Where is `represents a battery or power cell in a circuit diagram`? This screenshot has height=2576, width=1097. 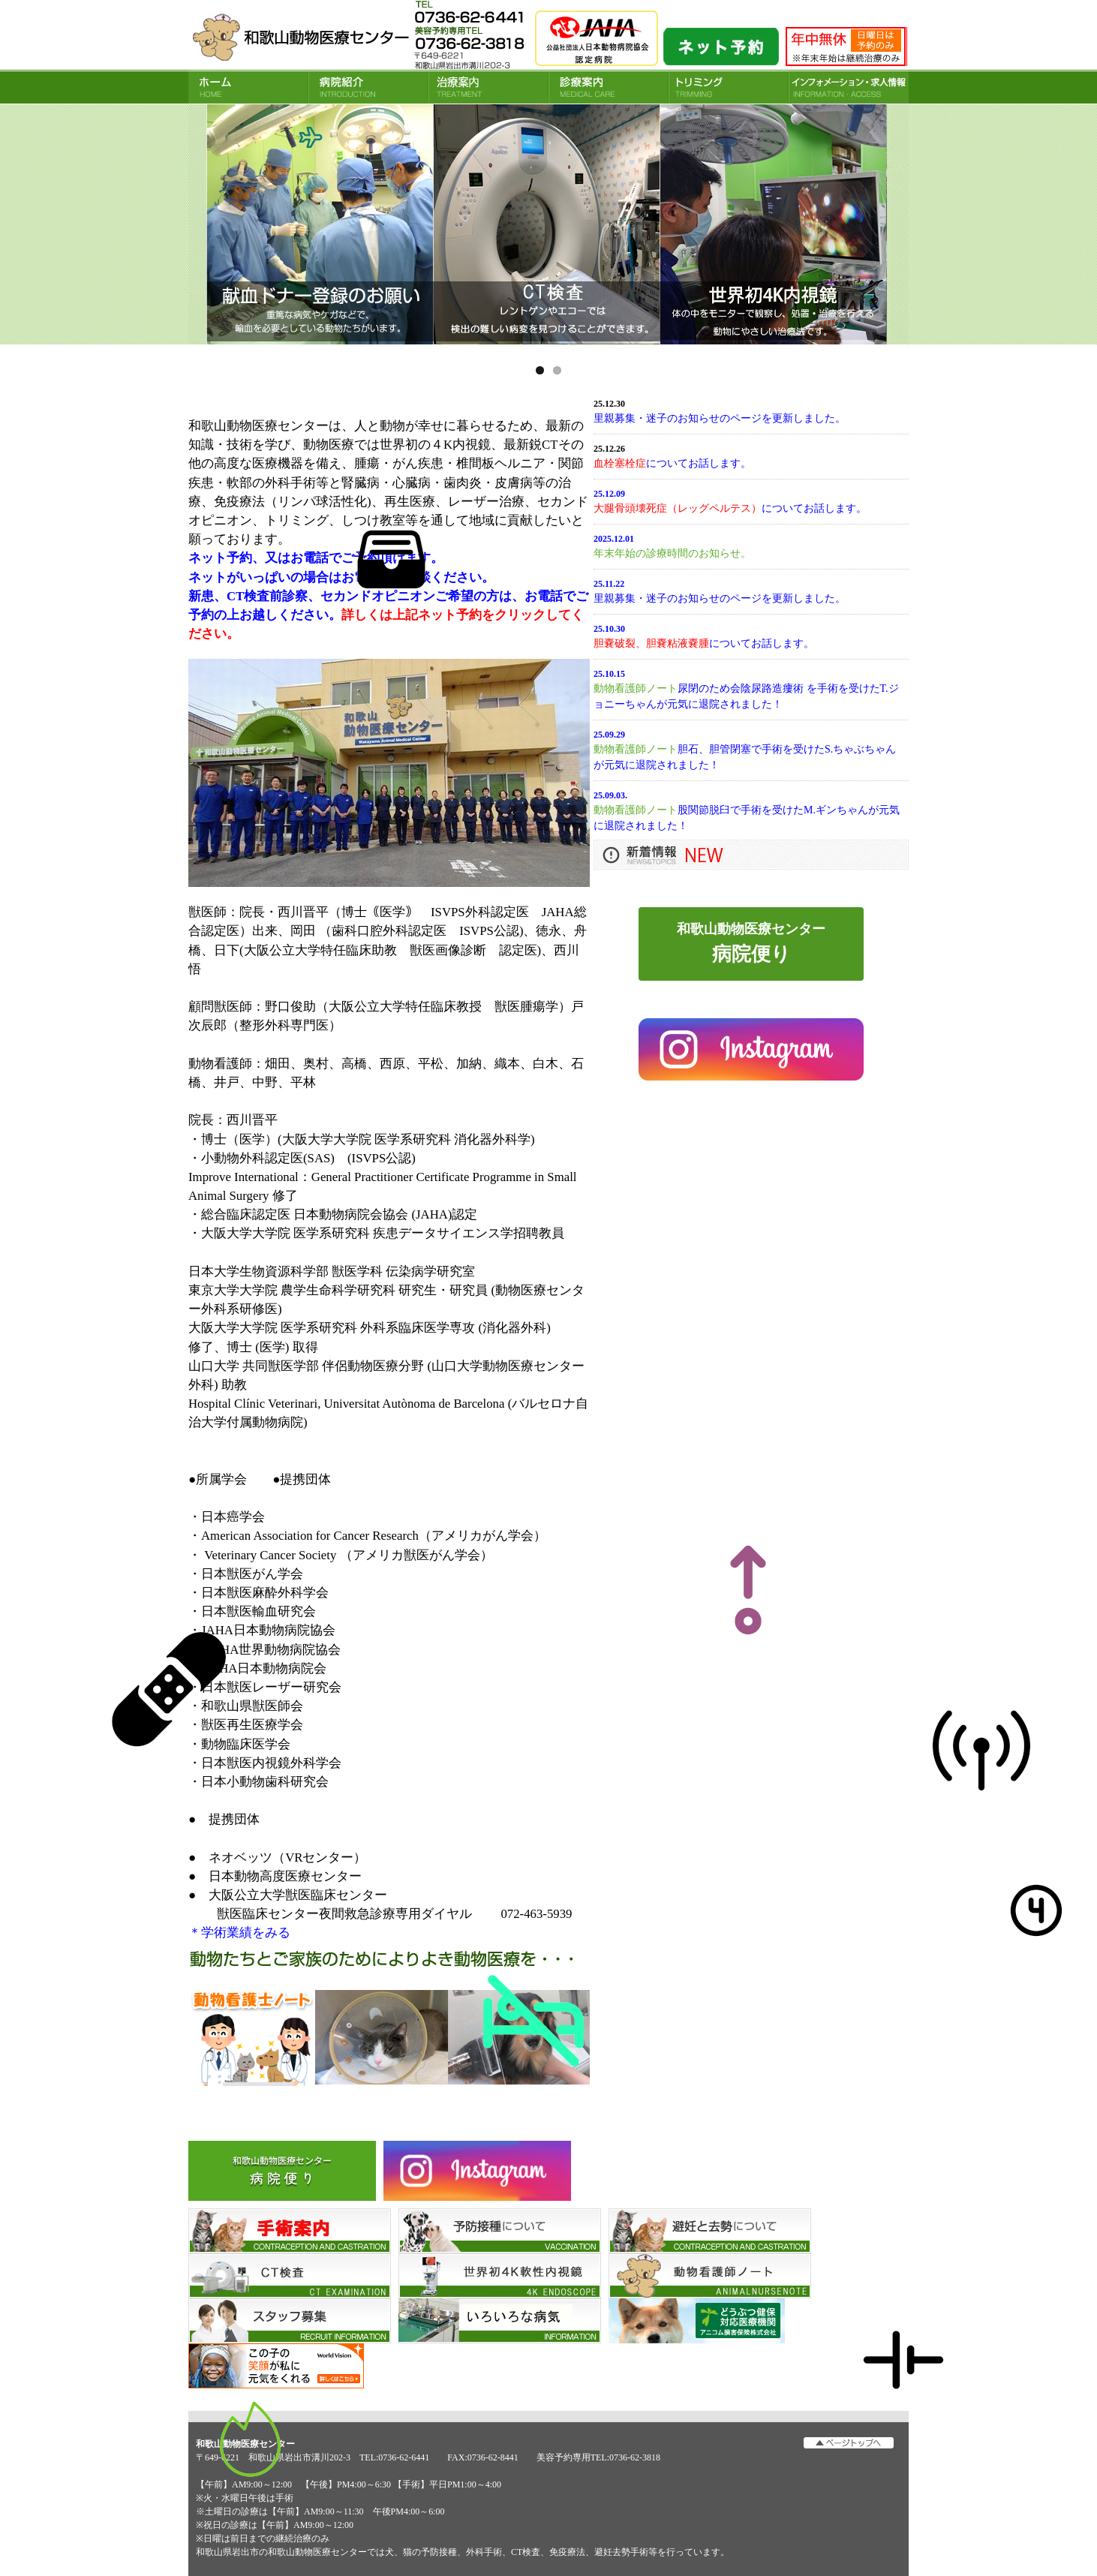
represents a battery or power cell in a circuit diagram is located at coordinates (903, 2360).